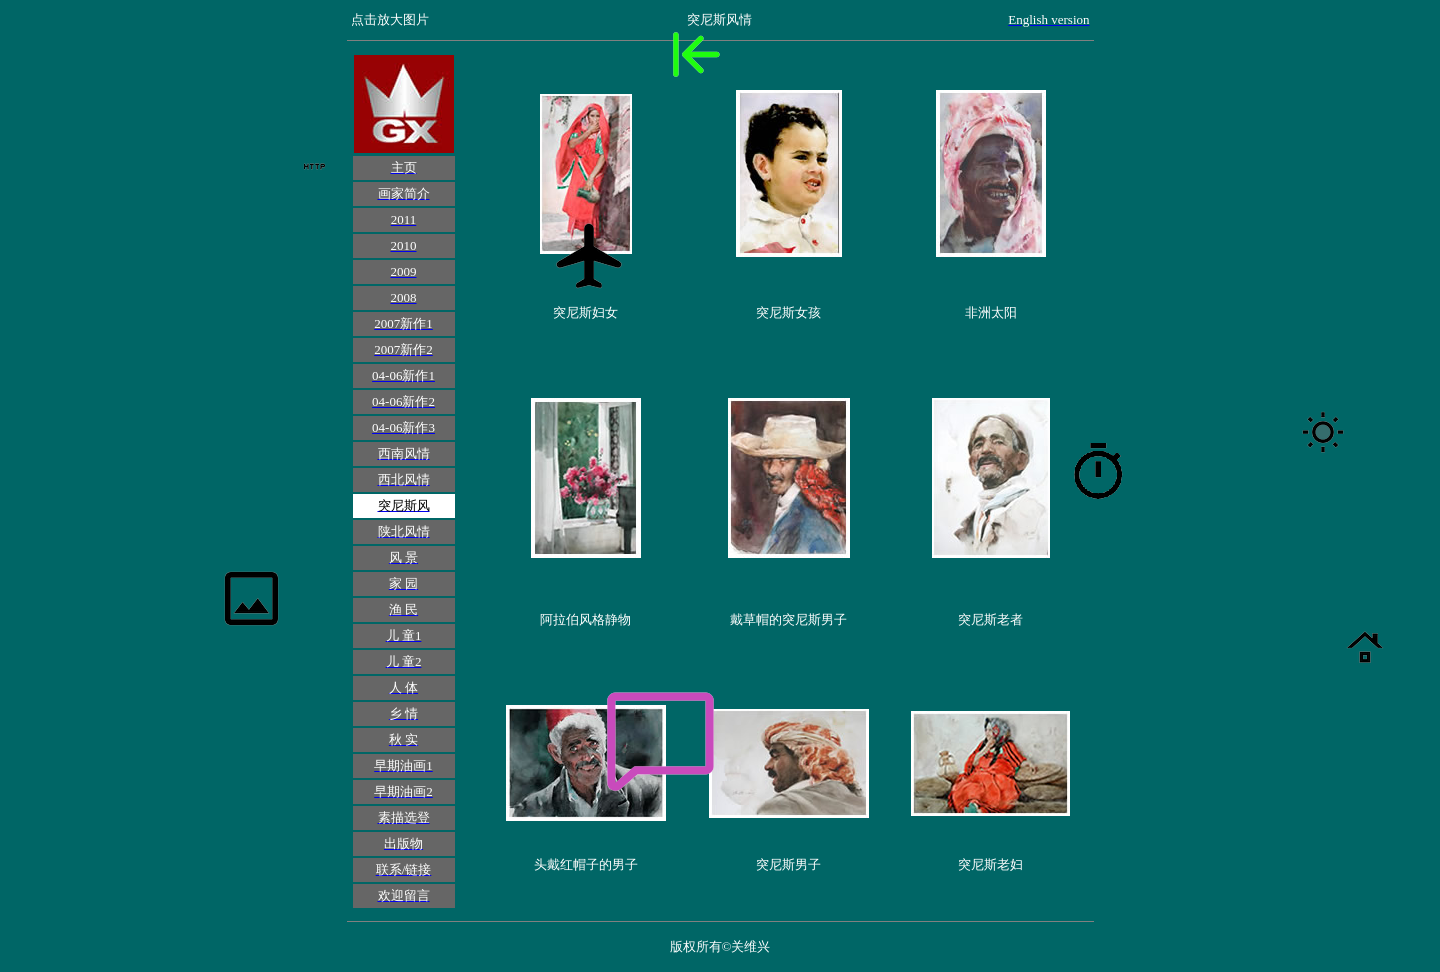 The width and height of the screenshot is (1440, 972). Describe the element at coordinates (695, 54) in the screenshot. I see `go back to the beginning` at that location.